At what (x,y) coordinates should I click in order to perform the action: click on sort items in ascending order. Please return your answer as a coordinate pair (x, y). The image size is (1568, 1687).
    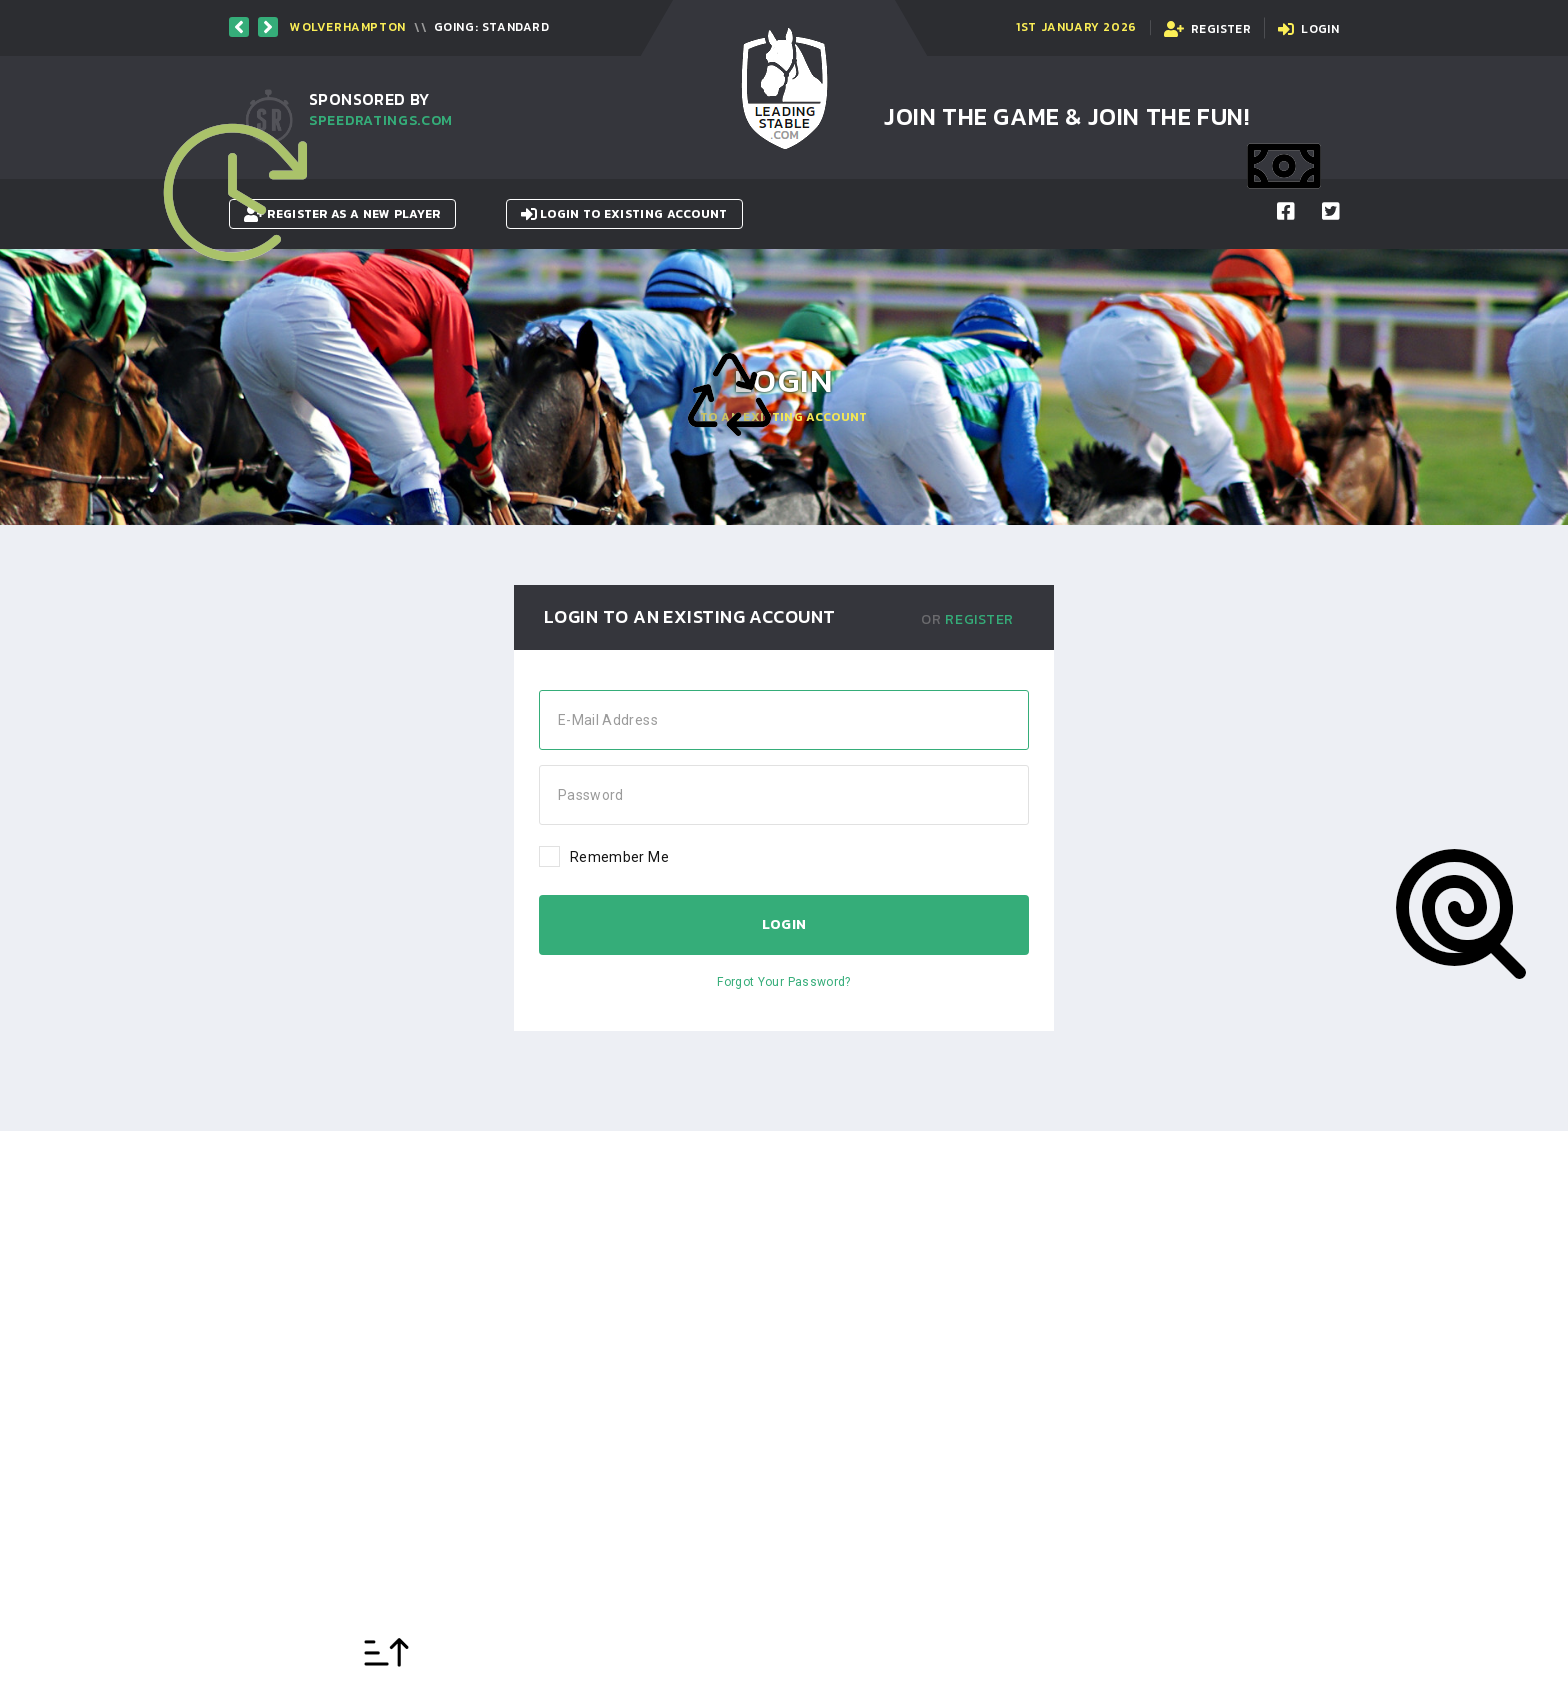
    Looking at the image, I should click on (386, 1653).